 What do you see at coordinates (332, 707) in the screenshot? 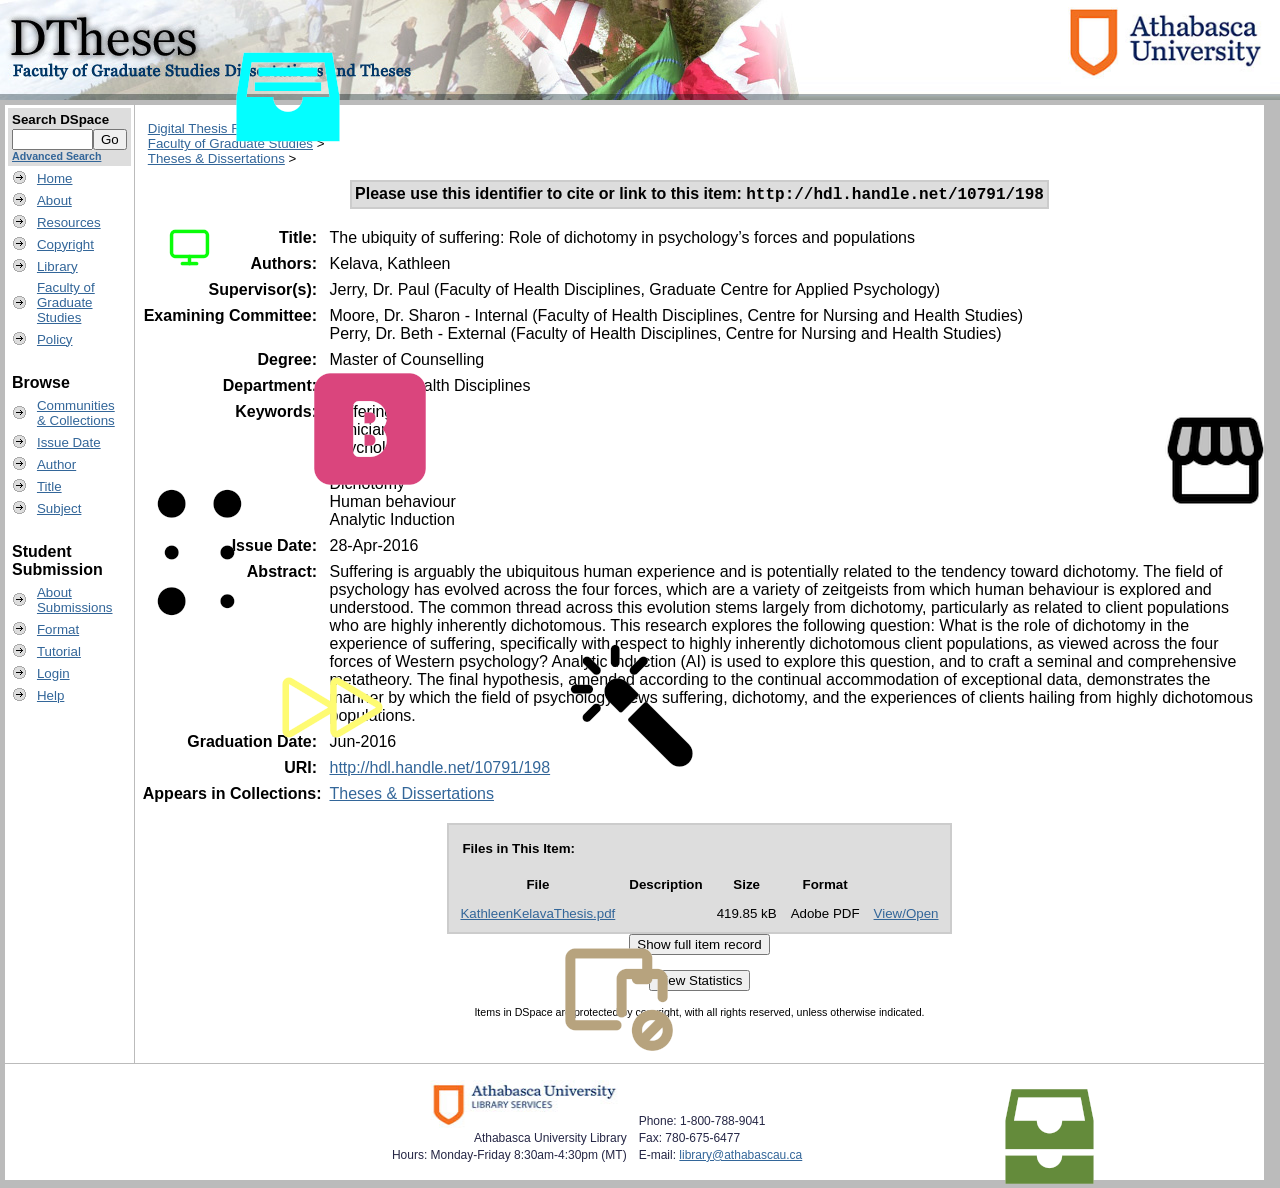
I see `skip to the next track` at bounding box center [332, 707].